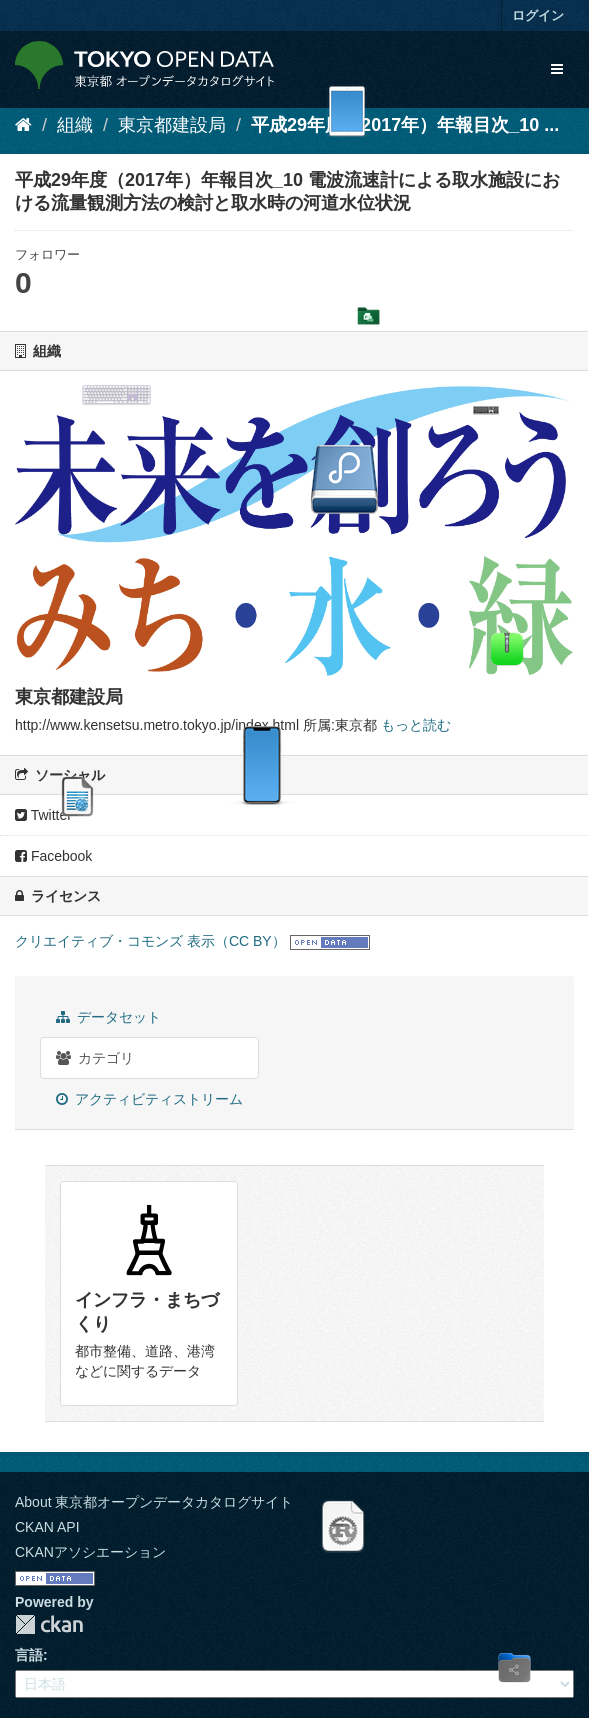 The width and height of the screenshot is (589, 1718). Describe the element at coordinates (344, 481) in the screenshot. I see `Promise Technology storage device or RAID controller` at that location.